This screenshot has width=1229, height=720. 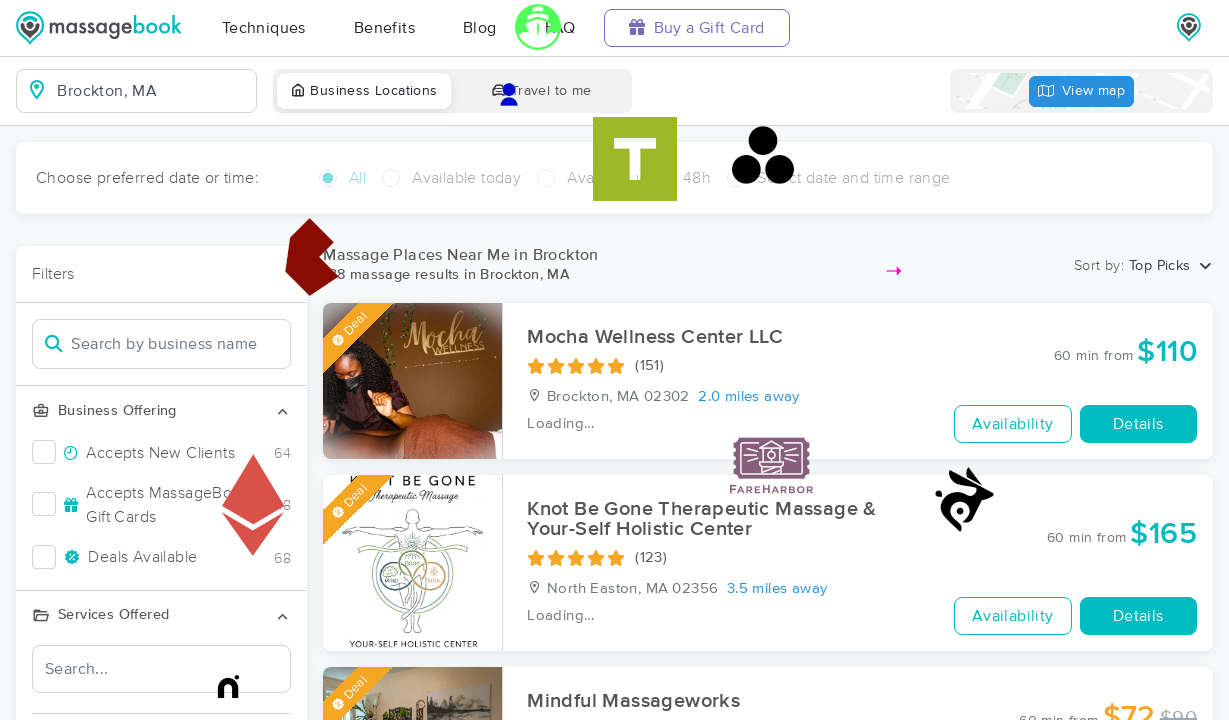 What do you see at coordinates (312, 257) in the screenshot?
I see `bulma CSS framework logo` at bounding box center [312, 257].